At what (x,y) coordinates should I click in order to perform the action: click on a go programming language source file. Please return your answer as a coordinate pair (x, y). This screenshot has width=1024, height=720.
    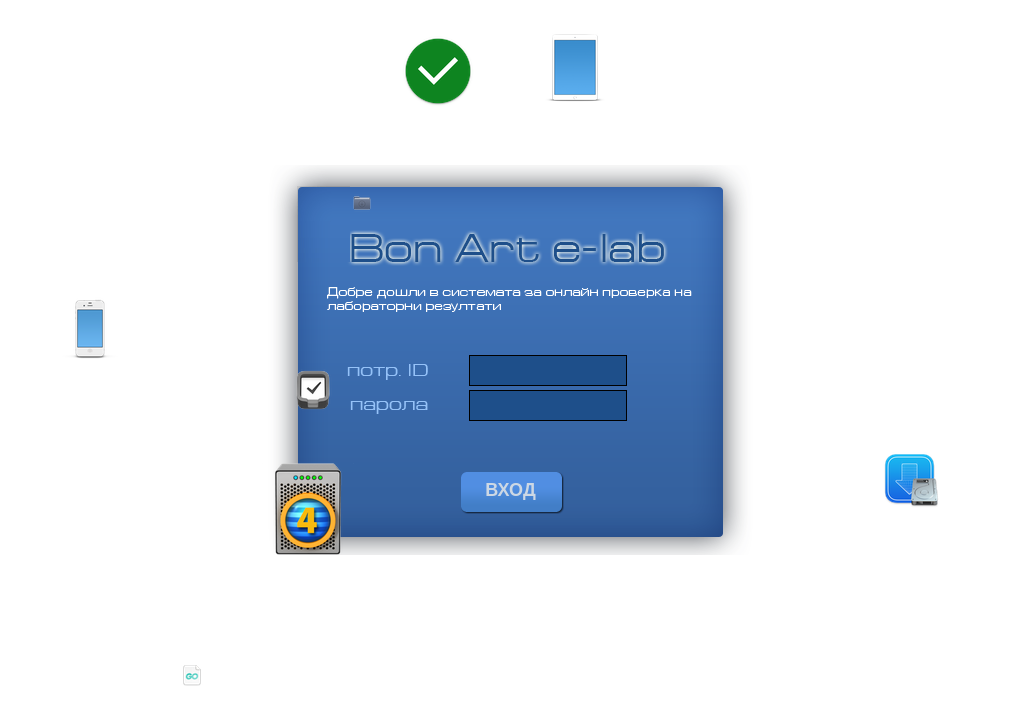
    Looking at the image, I should click on (192, 675).